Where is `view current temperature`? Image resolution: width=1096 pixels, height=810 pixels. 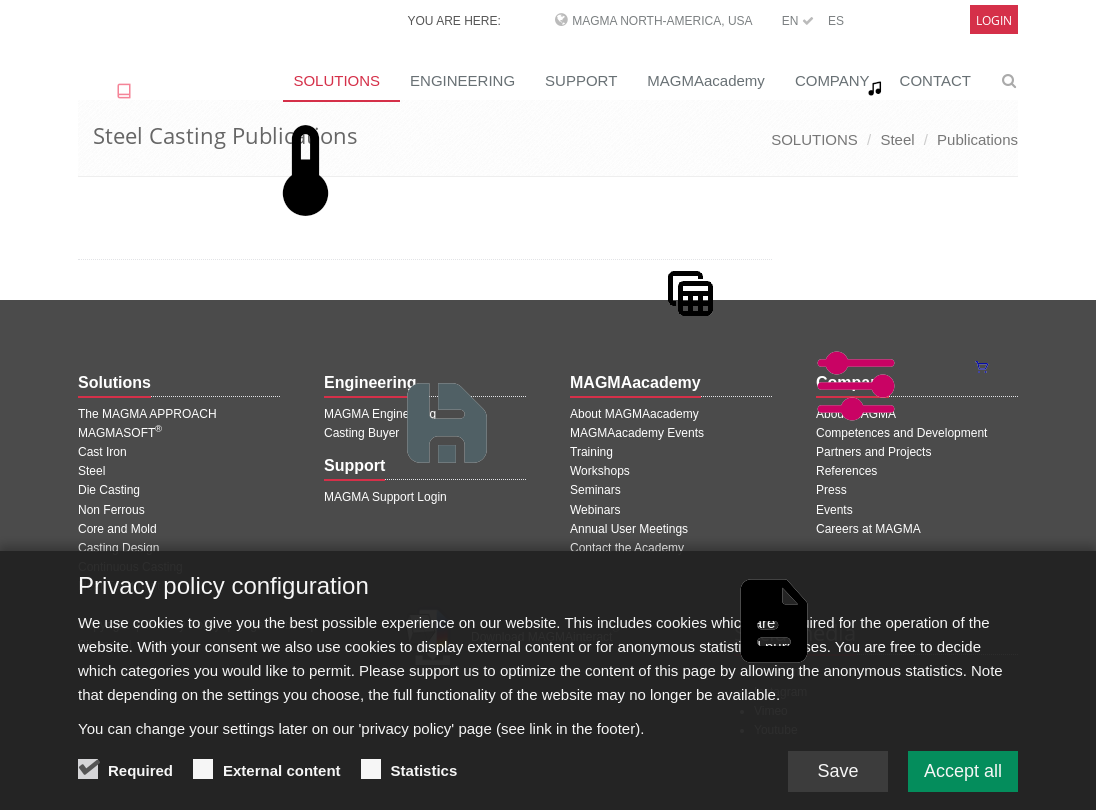 view current temperature is located at coordinates (305, 170).